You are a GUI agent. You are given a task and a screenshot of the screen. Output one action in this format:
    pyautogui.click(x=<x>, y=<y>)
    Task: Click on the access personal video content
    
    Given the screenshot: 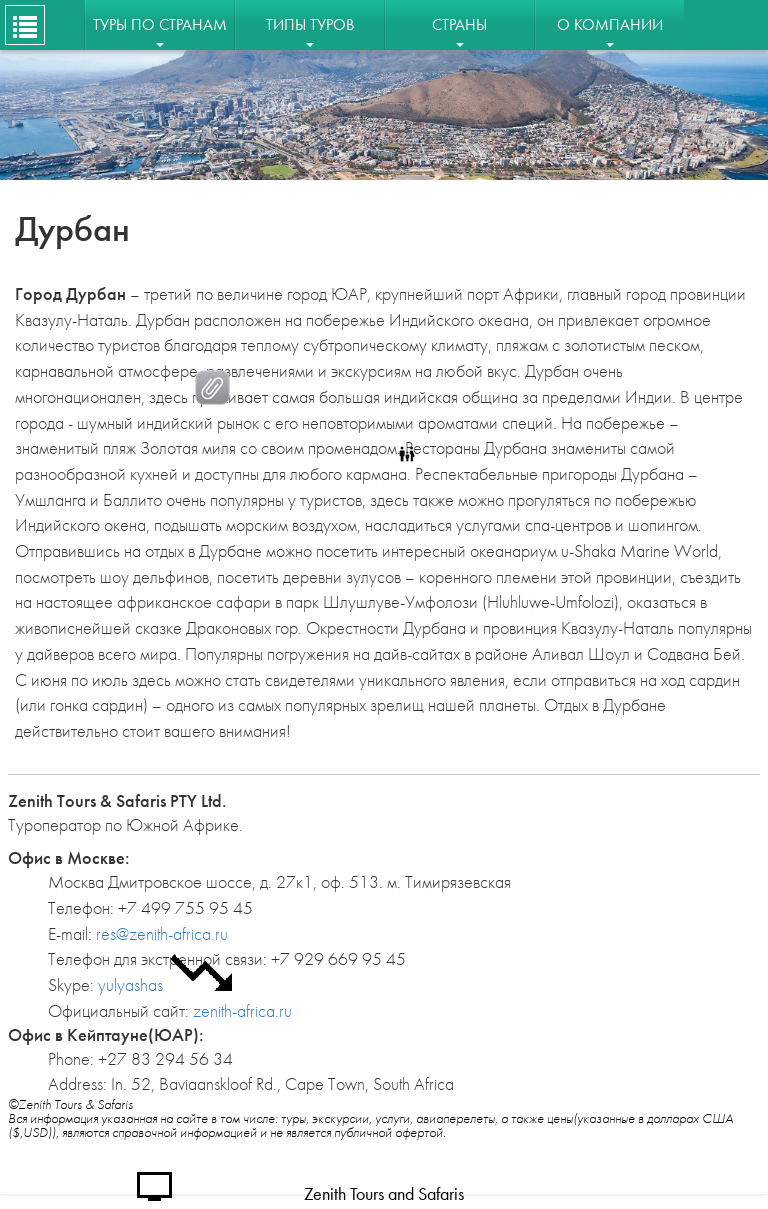 What is the action you would take?
    pyautogui.click(x=154, y=1186)
    